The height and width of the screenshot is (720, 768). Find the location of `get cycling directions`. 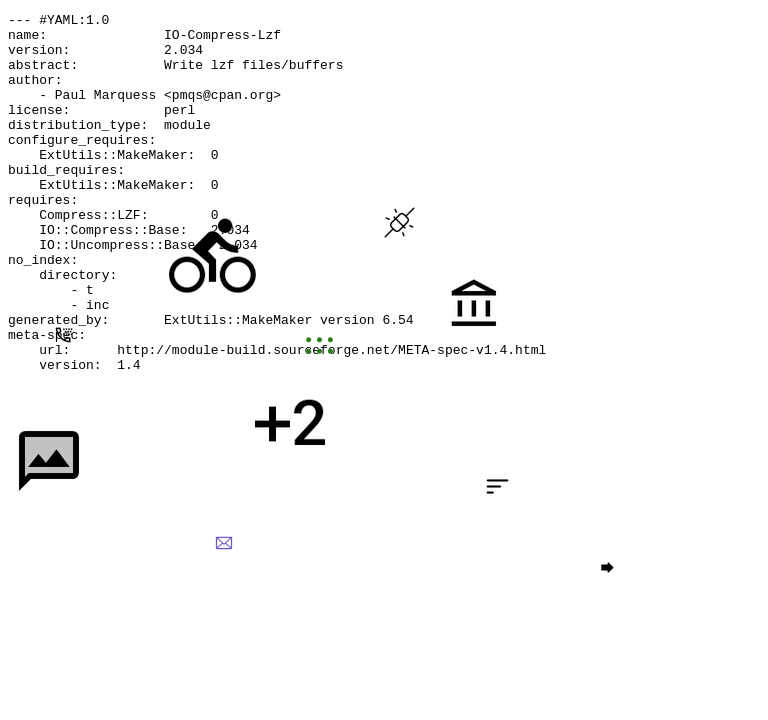

get cycling directions is located at coordinates (212, 256).